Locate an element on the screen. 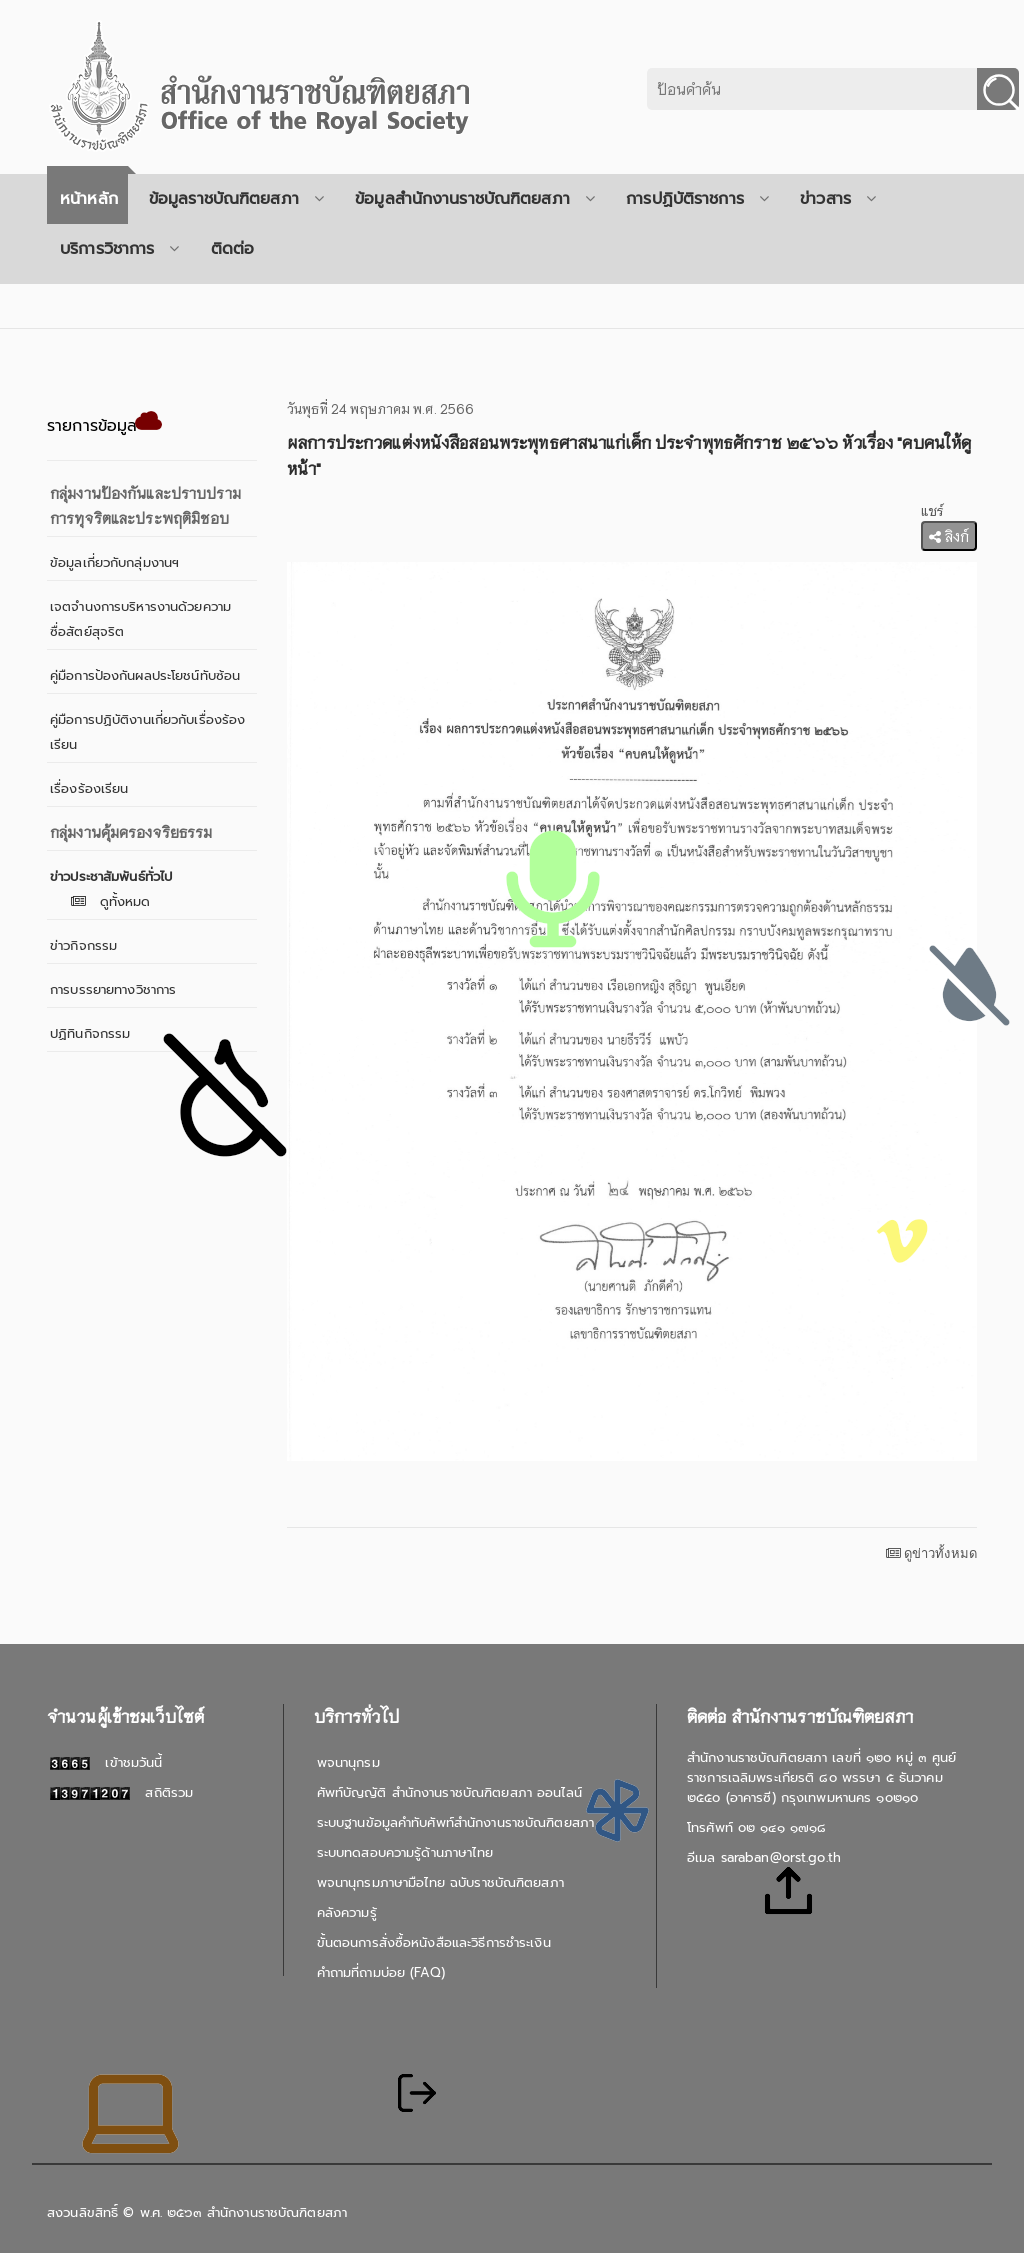 The width and height of the screenshot is (1024, 2253). log out of your account is located at coordinates (417, 2093).